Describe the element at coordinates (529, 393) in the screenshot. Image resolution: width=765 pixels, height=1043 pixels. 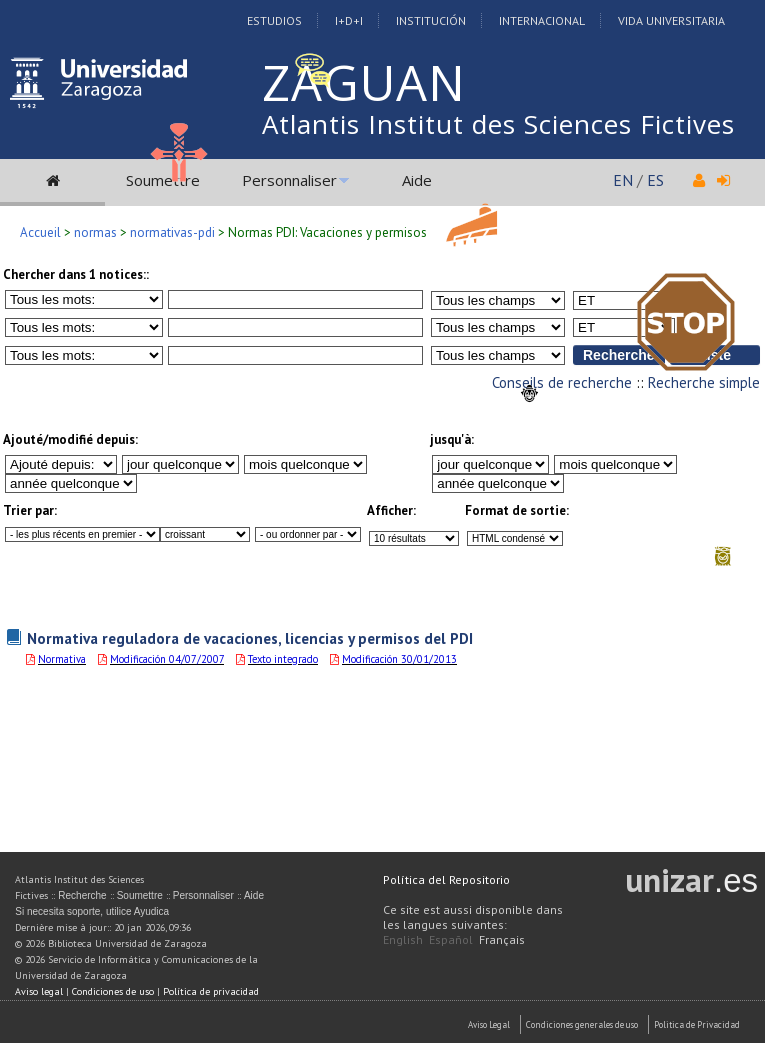
I see `select clown or jester character` at that location.